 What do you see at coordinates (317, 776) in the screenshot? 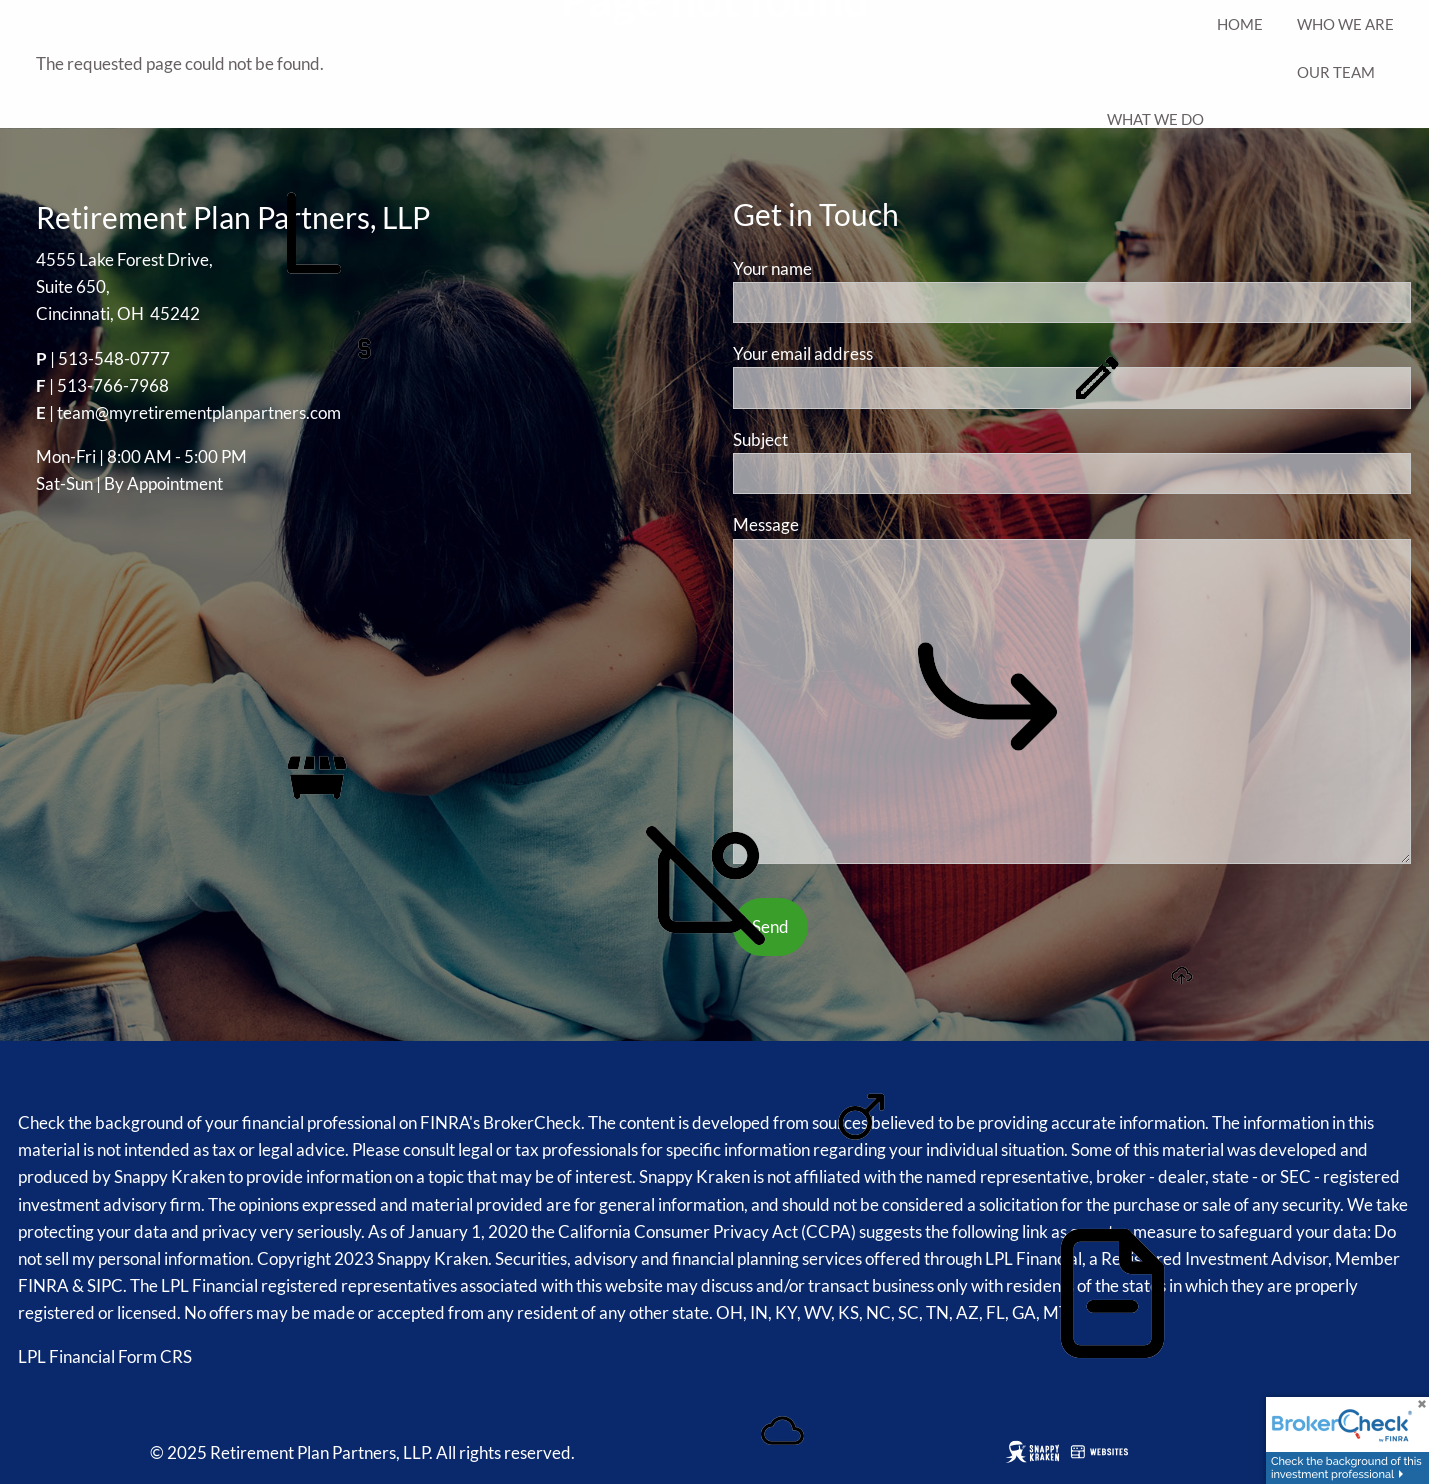
I see `delete items permanently` at bounding box center [317, 776].